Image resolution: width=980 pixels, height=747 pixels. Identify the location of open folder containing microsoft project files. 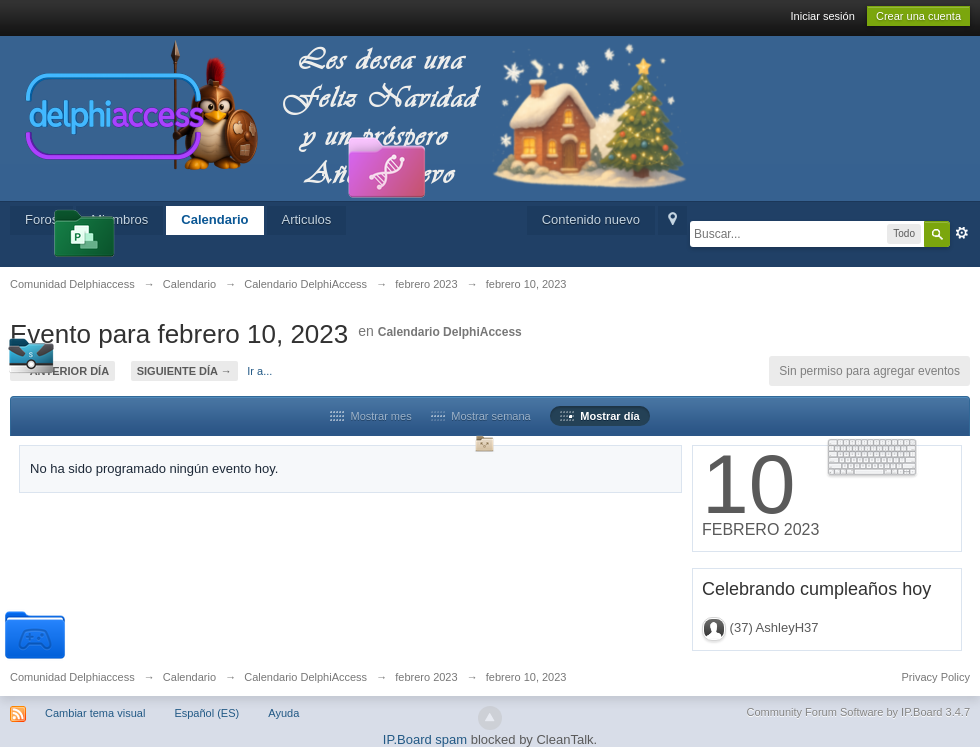
(84, 235).